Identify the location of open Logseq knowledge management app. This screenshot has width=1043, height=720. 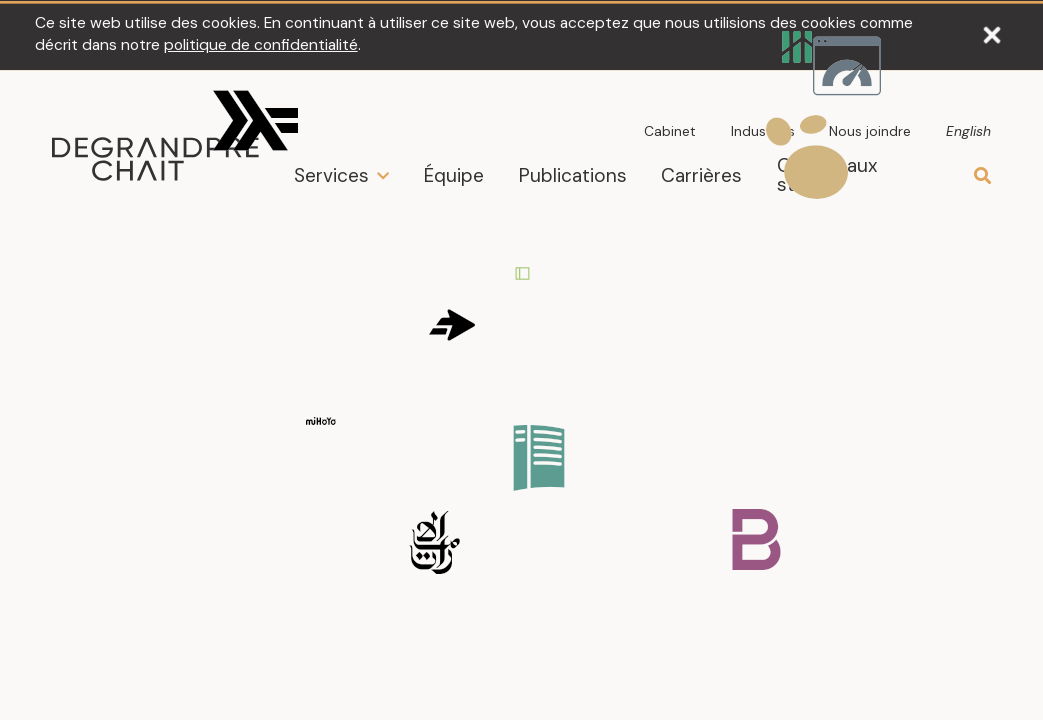
(807, 157).